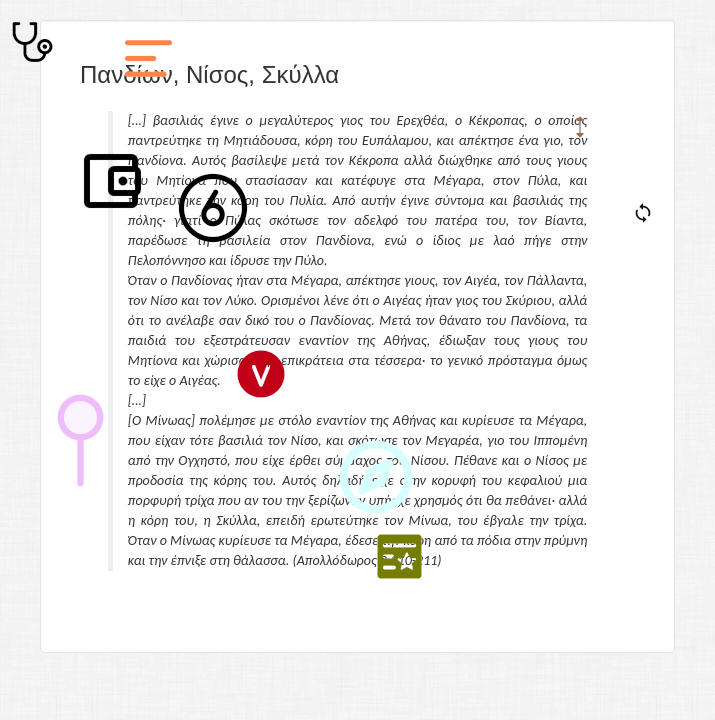 The height and width of the screenshot is (720, 715). I want to click on access health or medical features, so click(29, 40).